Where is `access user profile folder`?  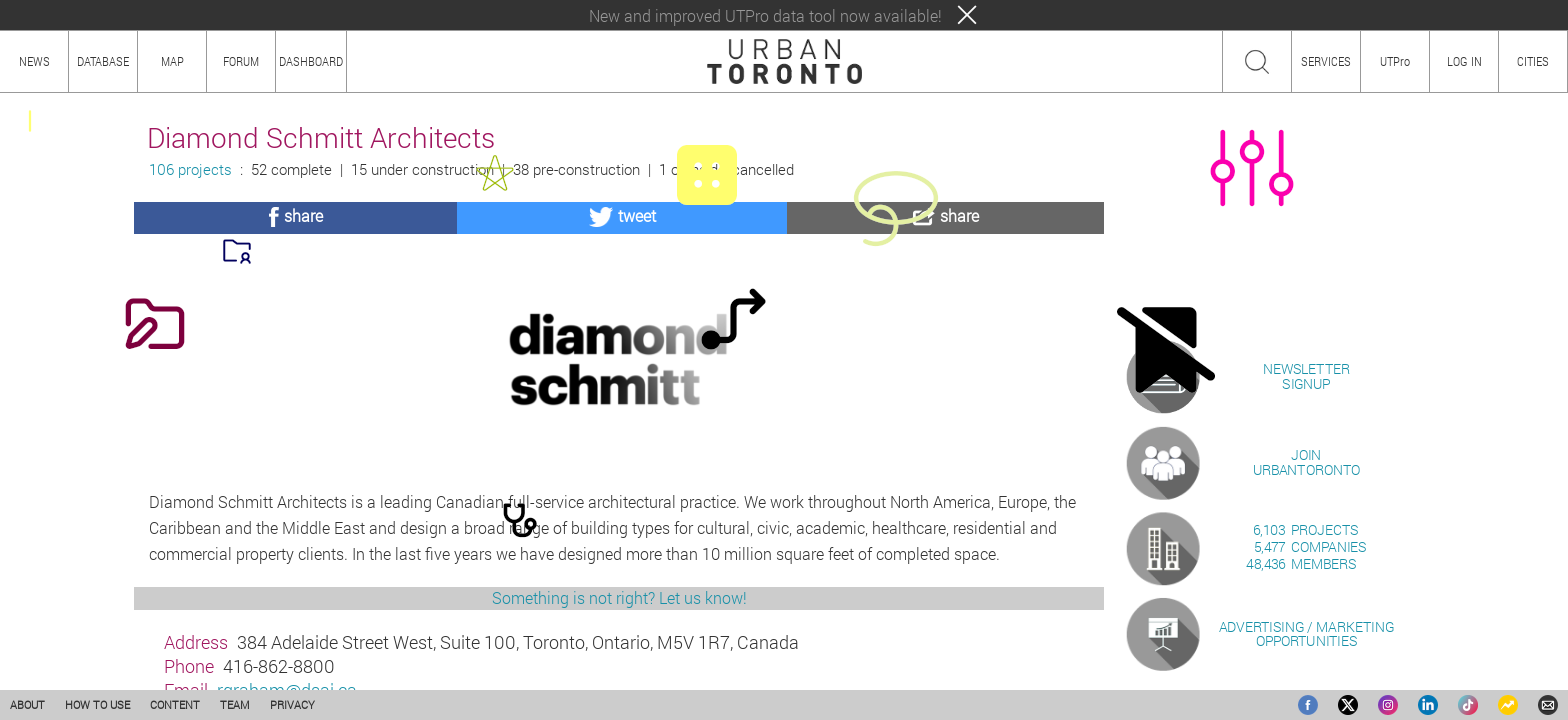
access user profile folder is located at coordinates (237, 250).